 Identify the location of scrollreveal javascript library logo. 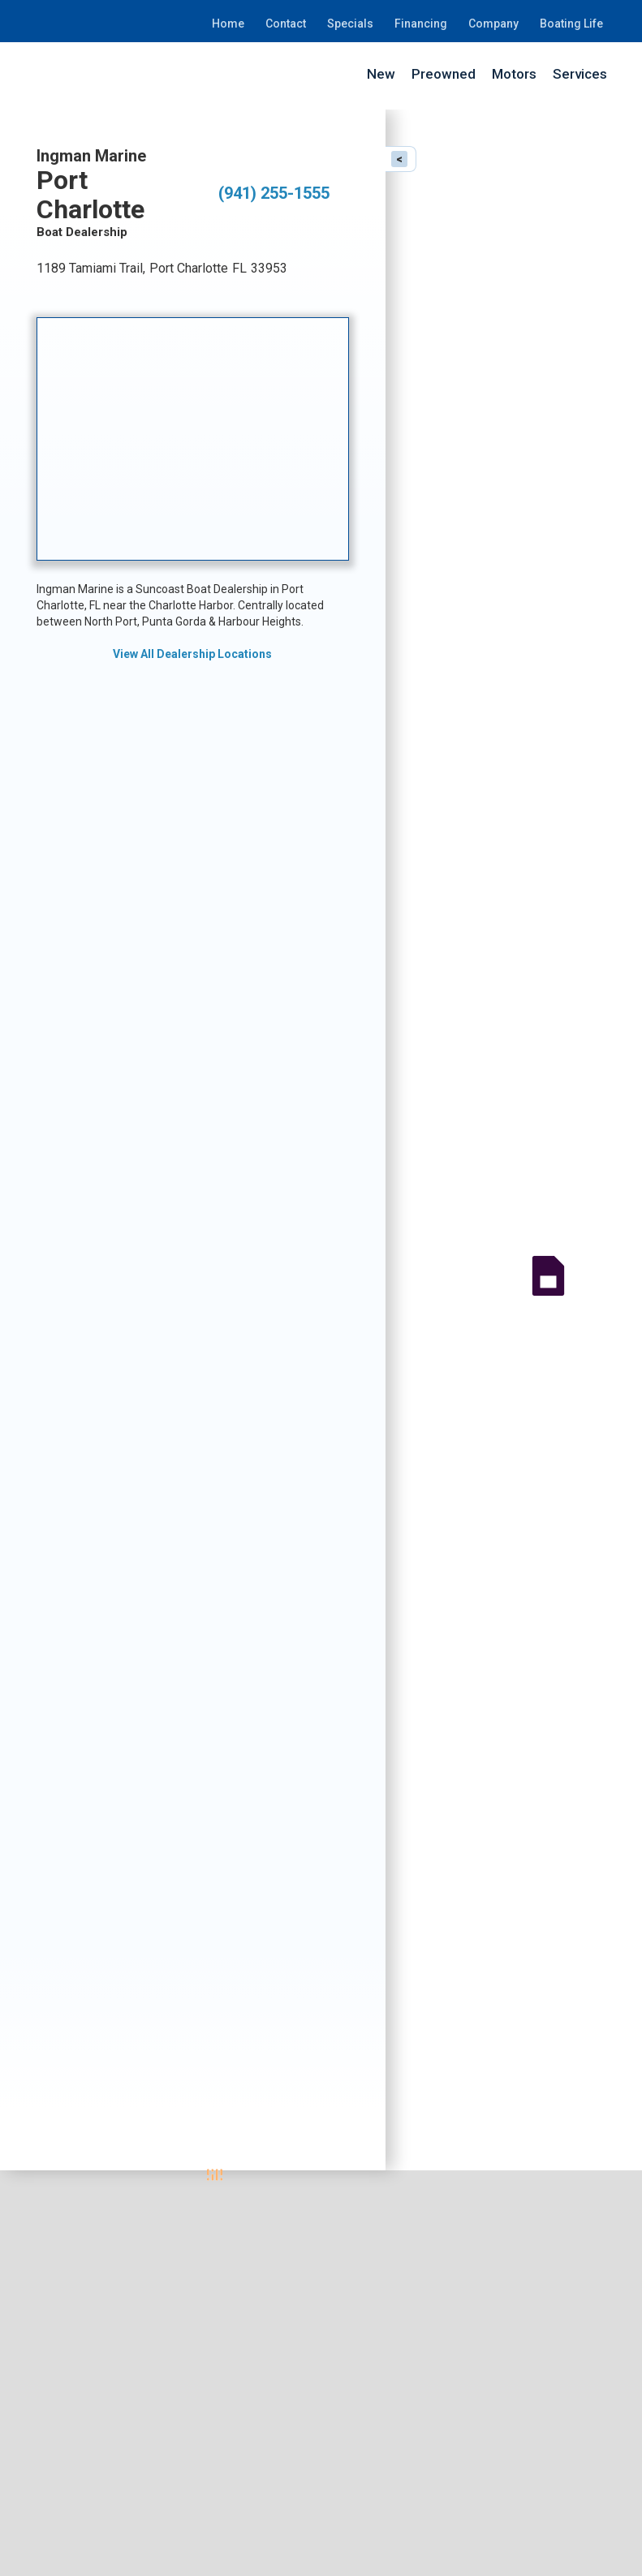
(214, 2174).